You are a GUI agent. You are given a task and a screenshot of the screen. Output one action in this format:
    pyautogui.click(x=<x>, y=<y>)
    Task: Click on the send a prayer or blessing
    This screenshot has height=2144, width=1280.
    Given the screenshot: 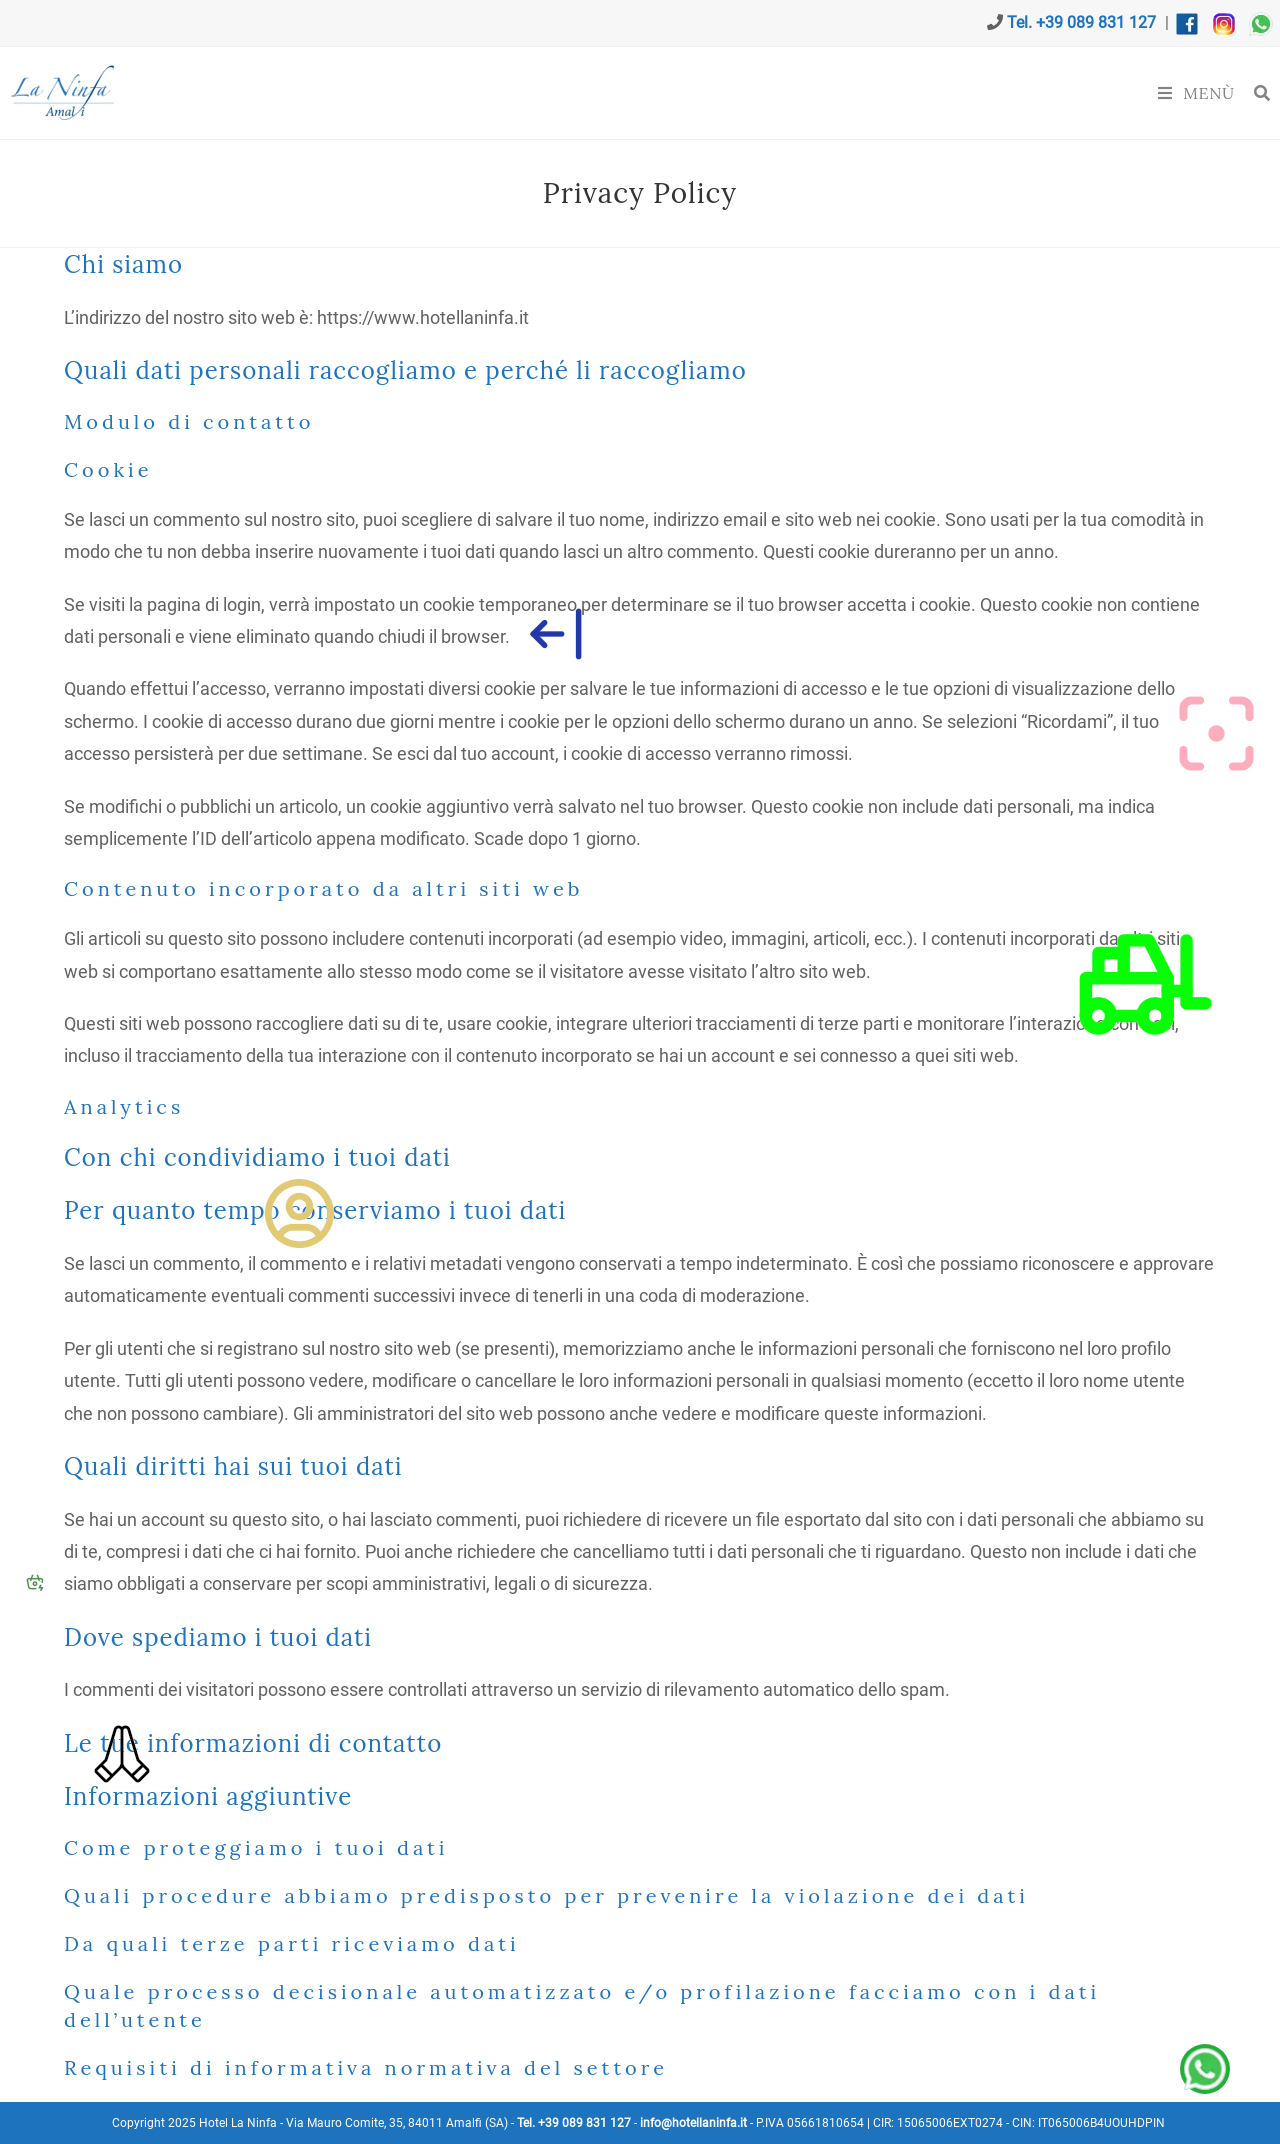 What is the action you would take?
    pyautogui.click(x=122, y=1755)
    